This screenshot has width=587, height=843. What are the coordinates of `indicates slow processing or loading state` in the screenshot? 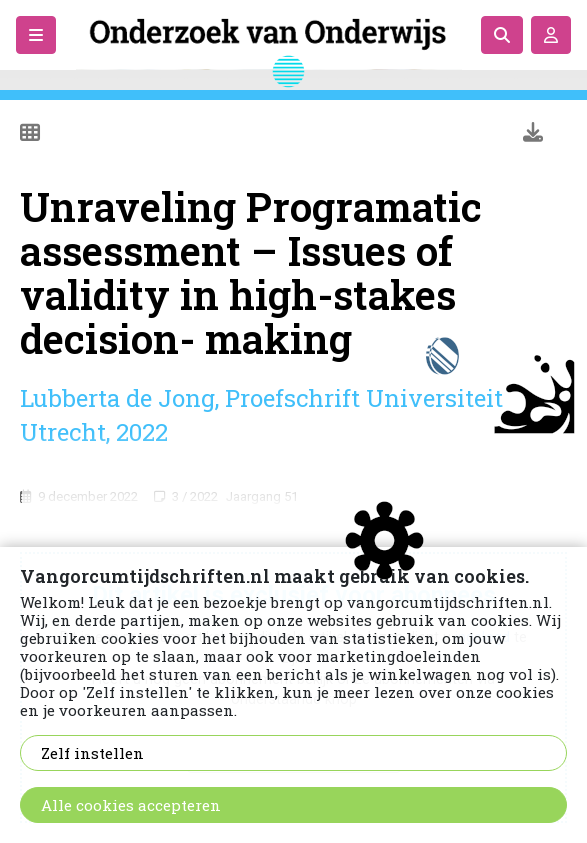 It's located at (384, 540).